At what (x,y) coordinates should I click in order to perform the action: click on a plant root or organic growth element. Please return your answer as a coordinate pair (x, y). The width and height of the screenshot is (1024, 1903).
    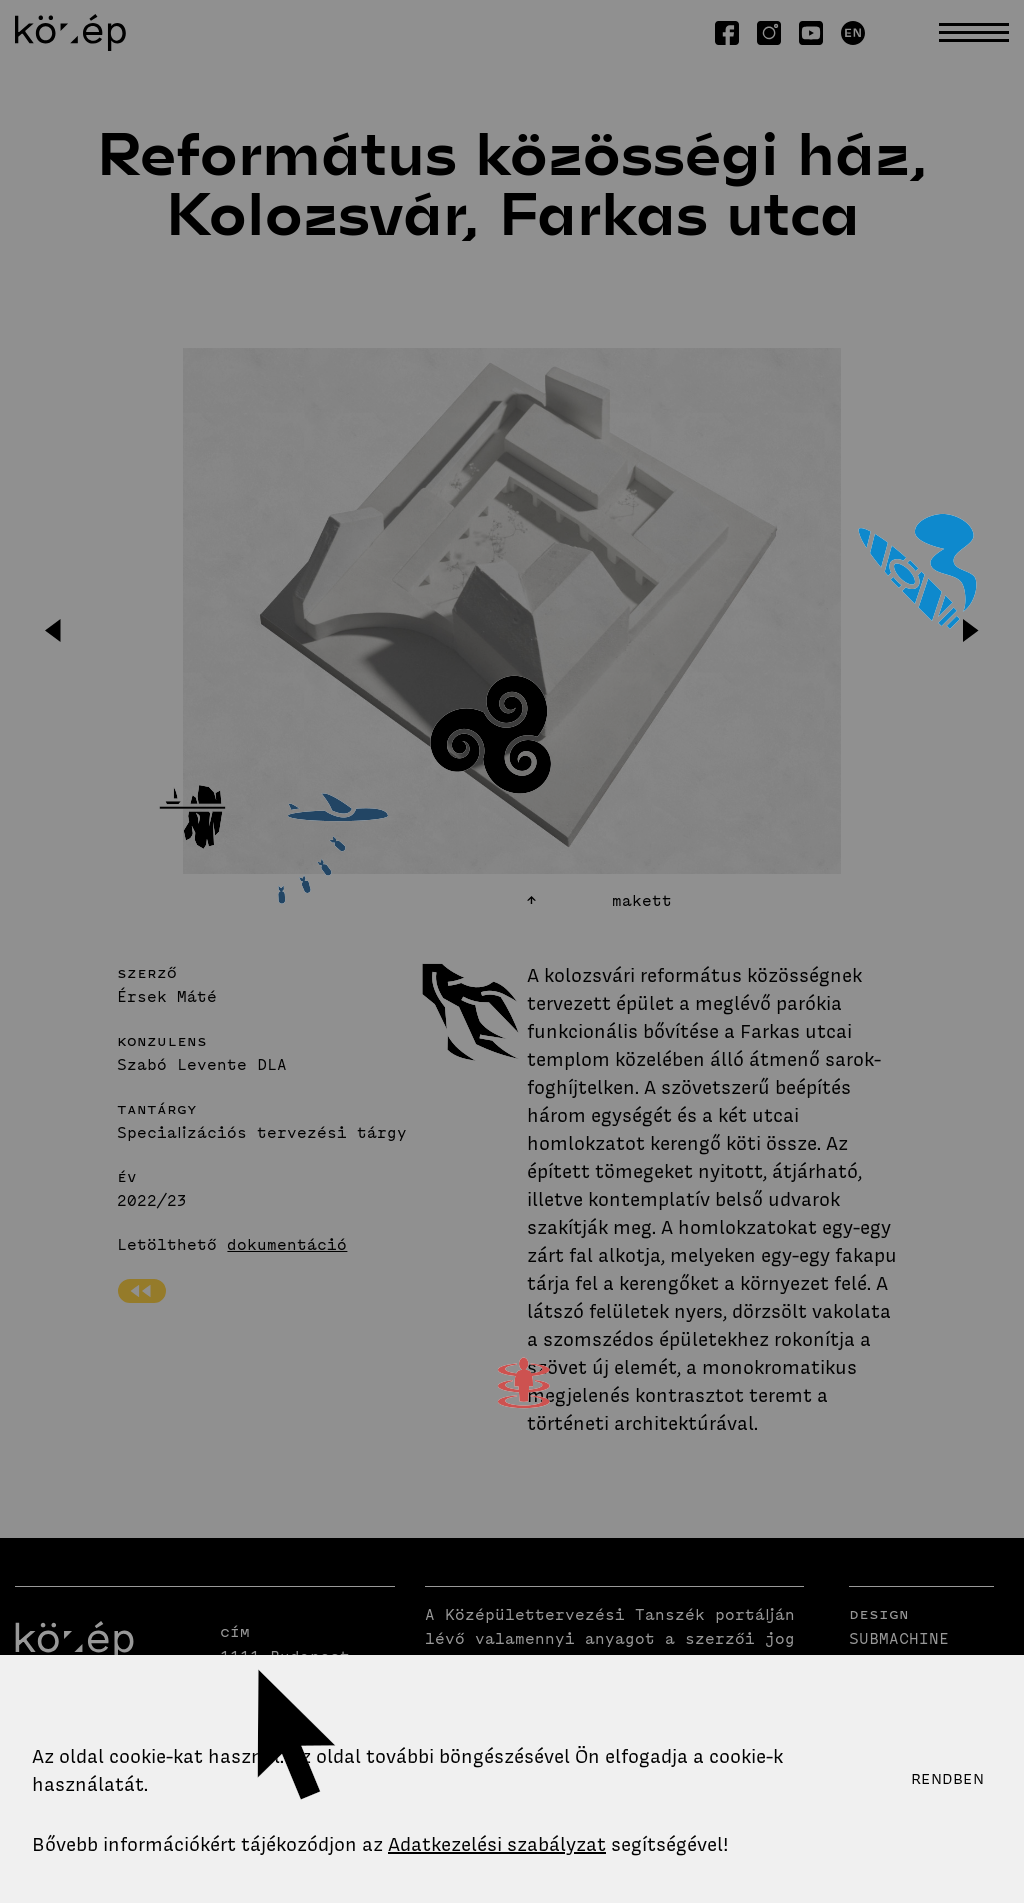
    Looking at the image, I should click on (471, 1012).